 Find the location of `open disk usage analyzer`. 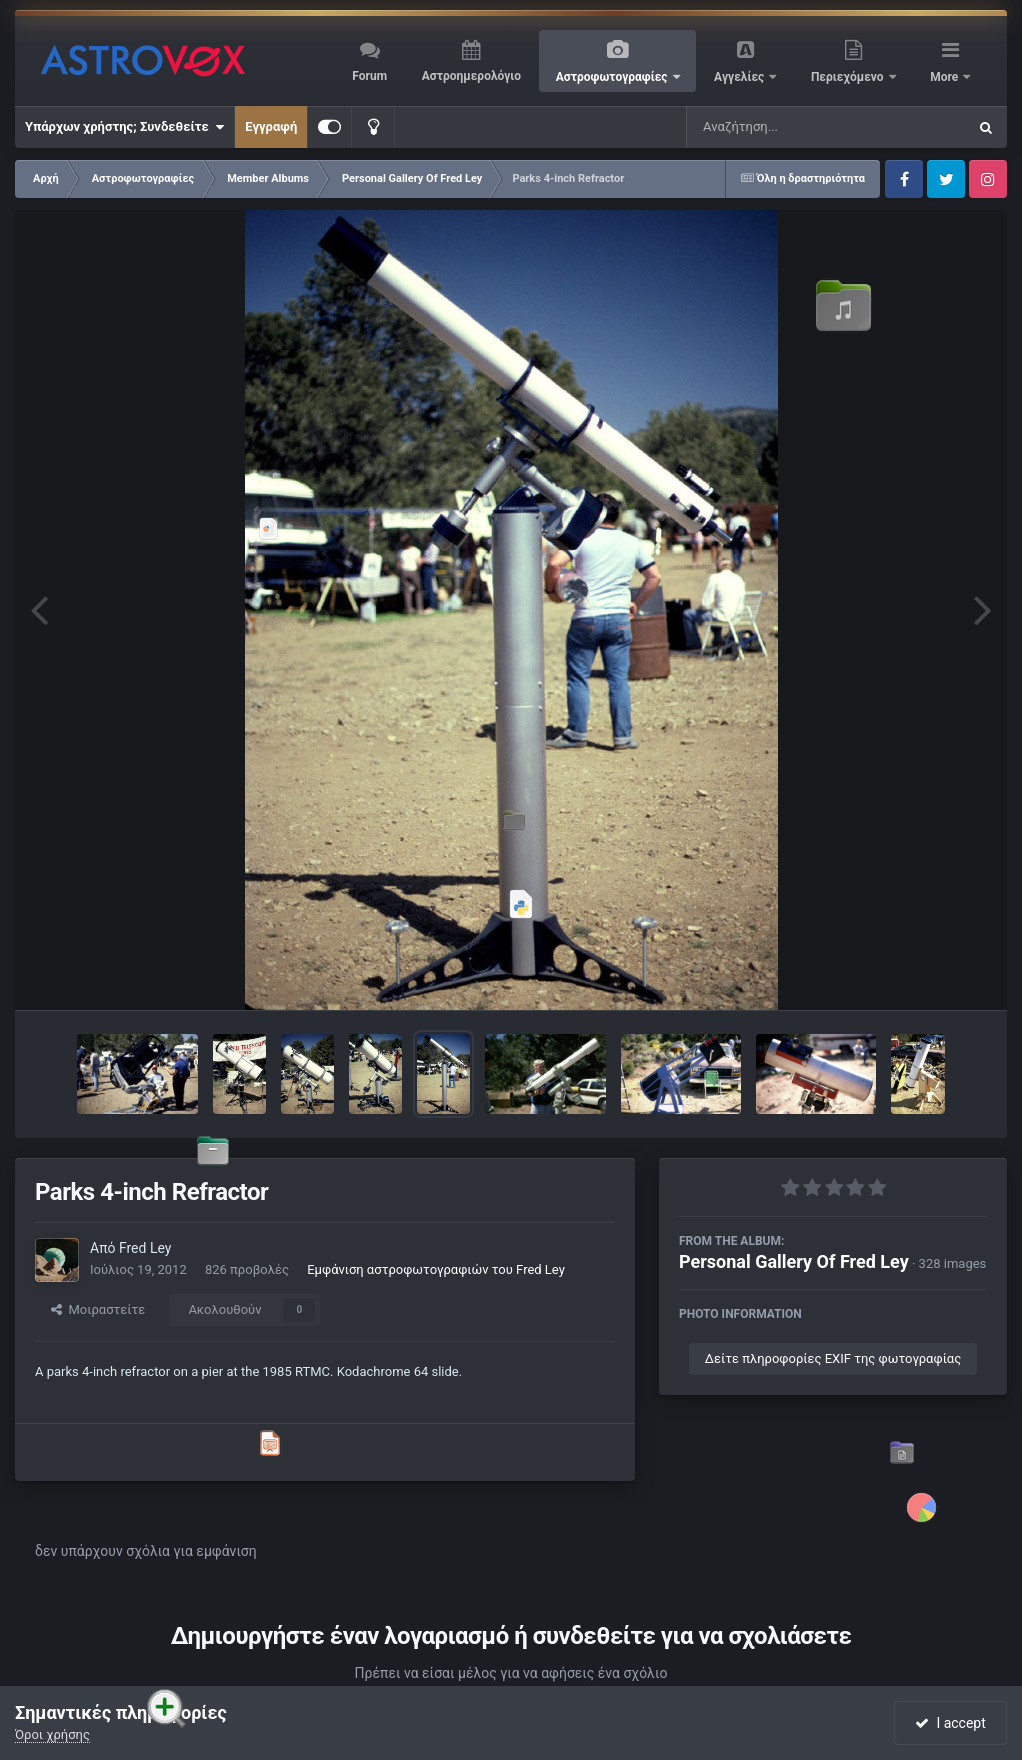

open disk usage analyzer is located at coordinates (921, 1507).